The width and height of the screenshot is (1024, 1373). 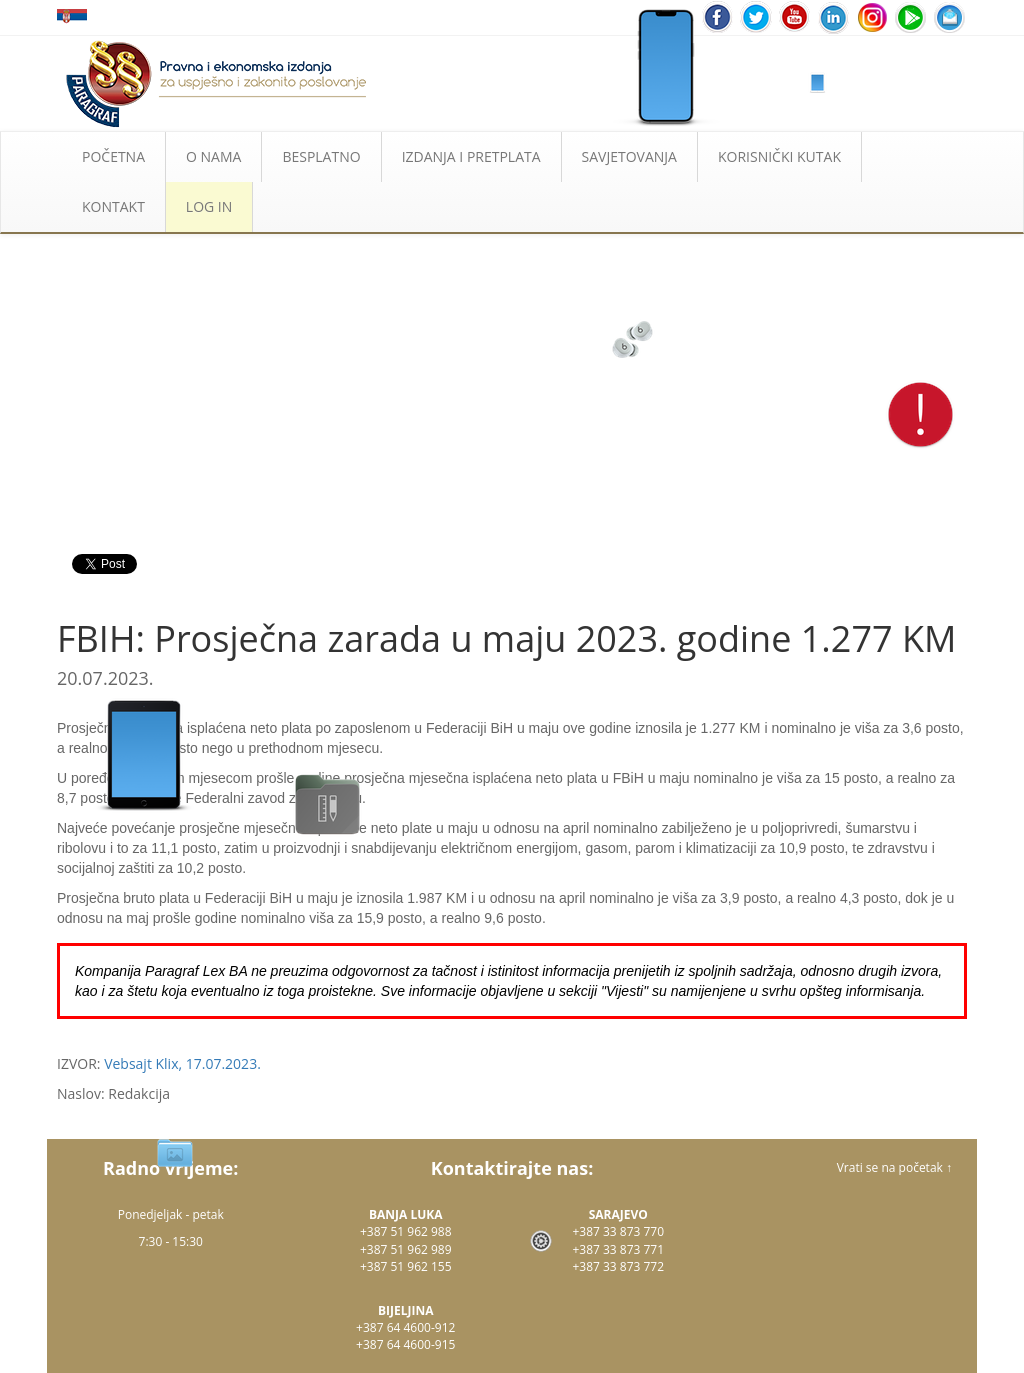 I want to click on connect beats wireless earbuds via bluetooth, so click(x=632, y=339).